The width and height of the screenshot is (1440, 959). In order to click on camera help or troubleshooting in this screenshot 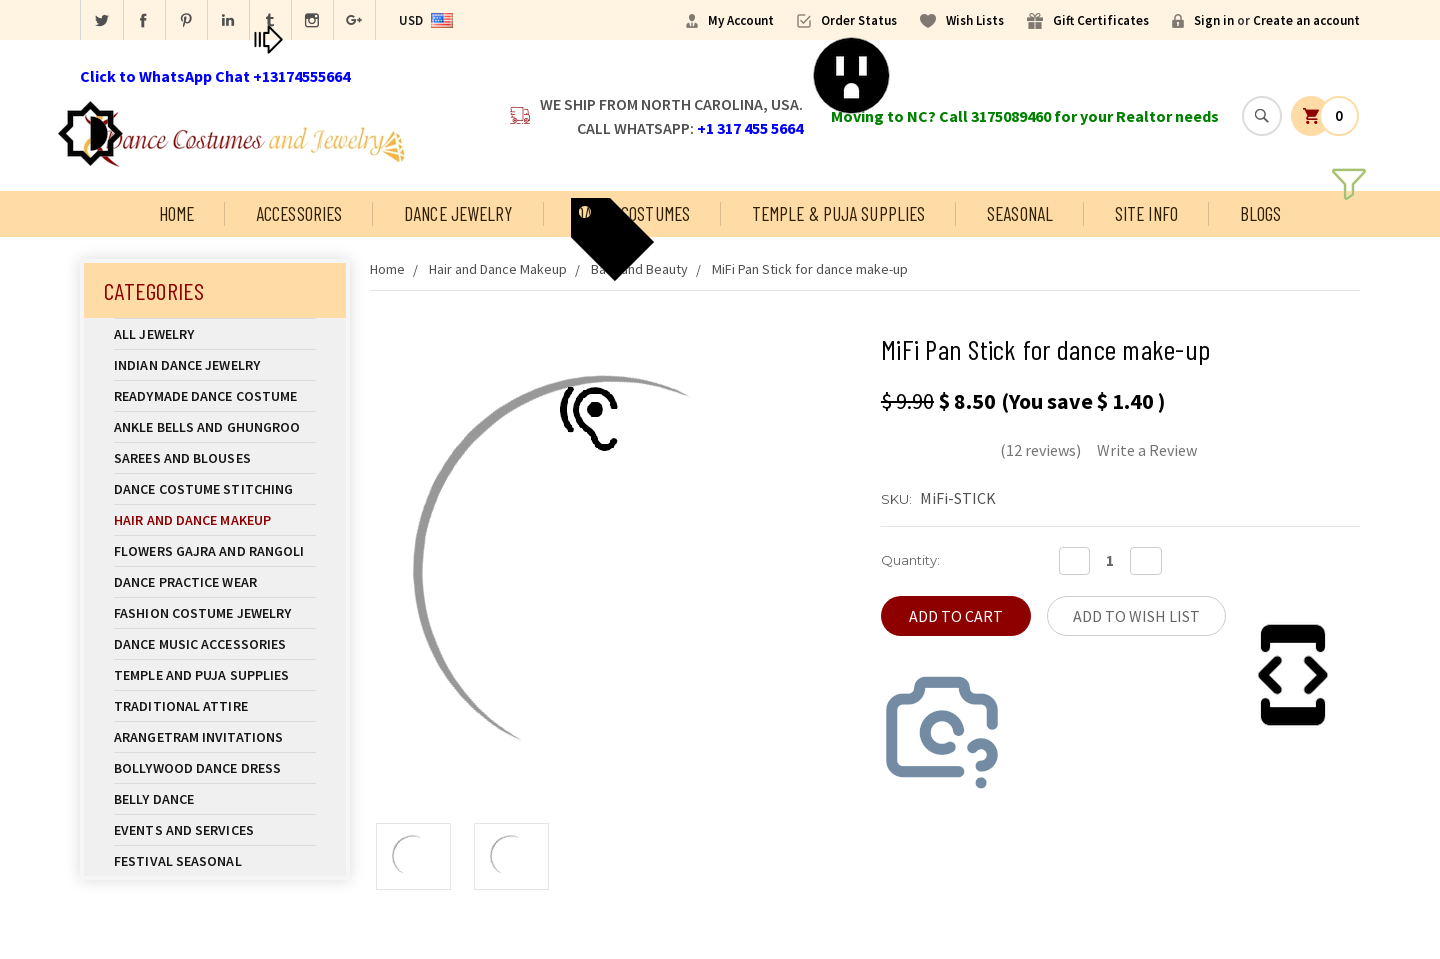, I will do `click(942, 727)`.